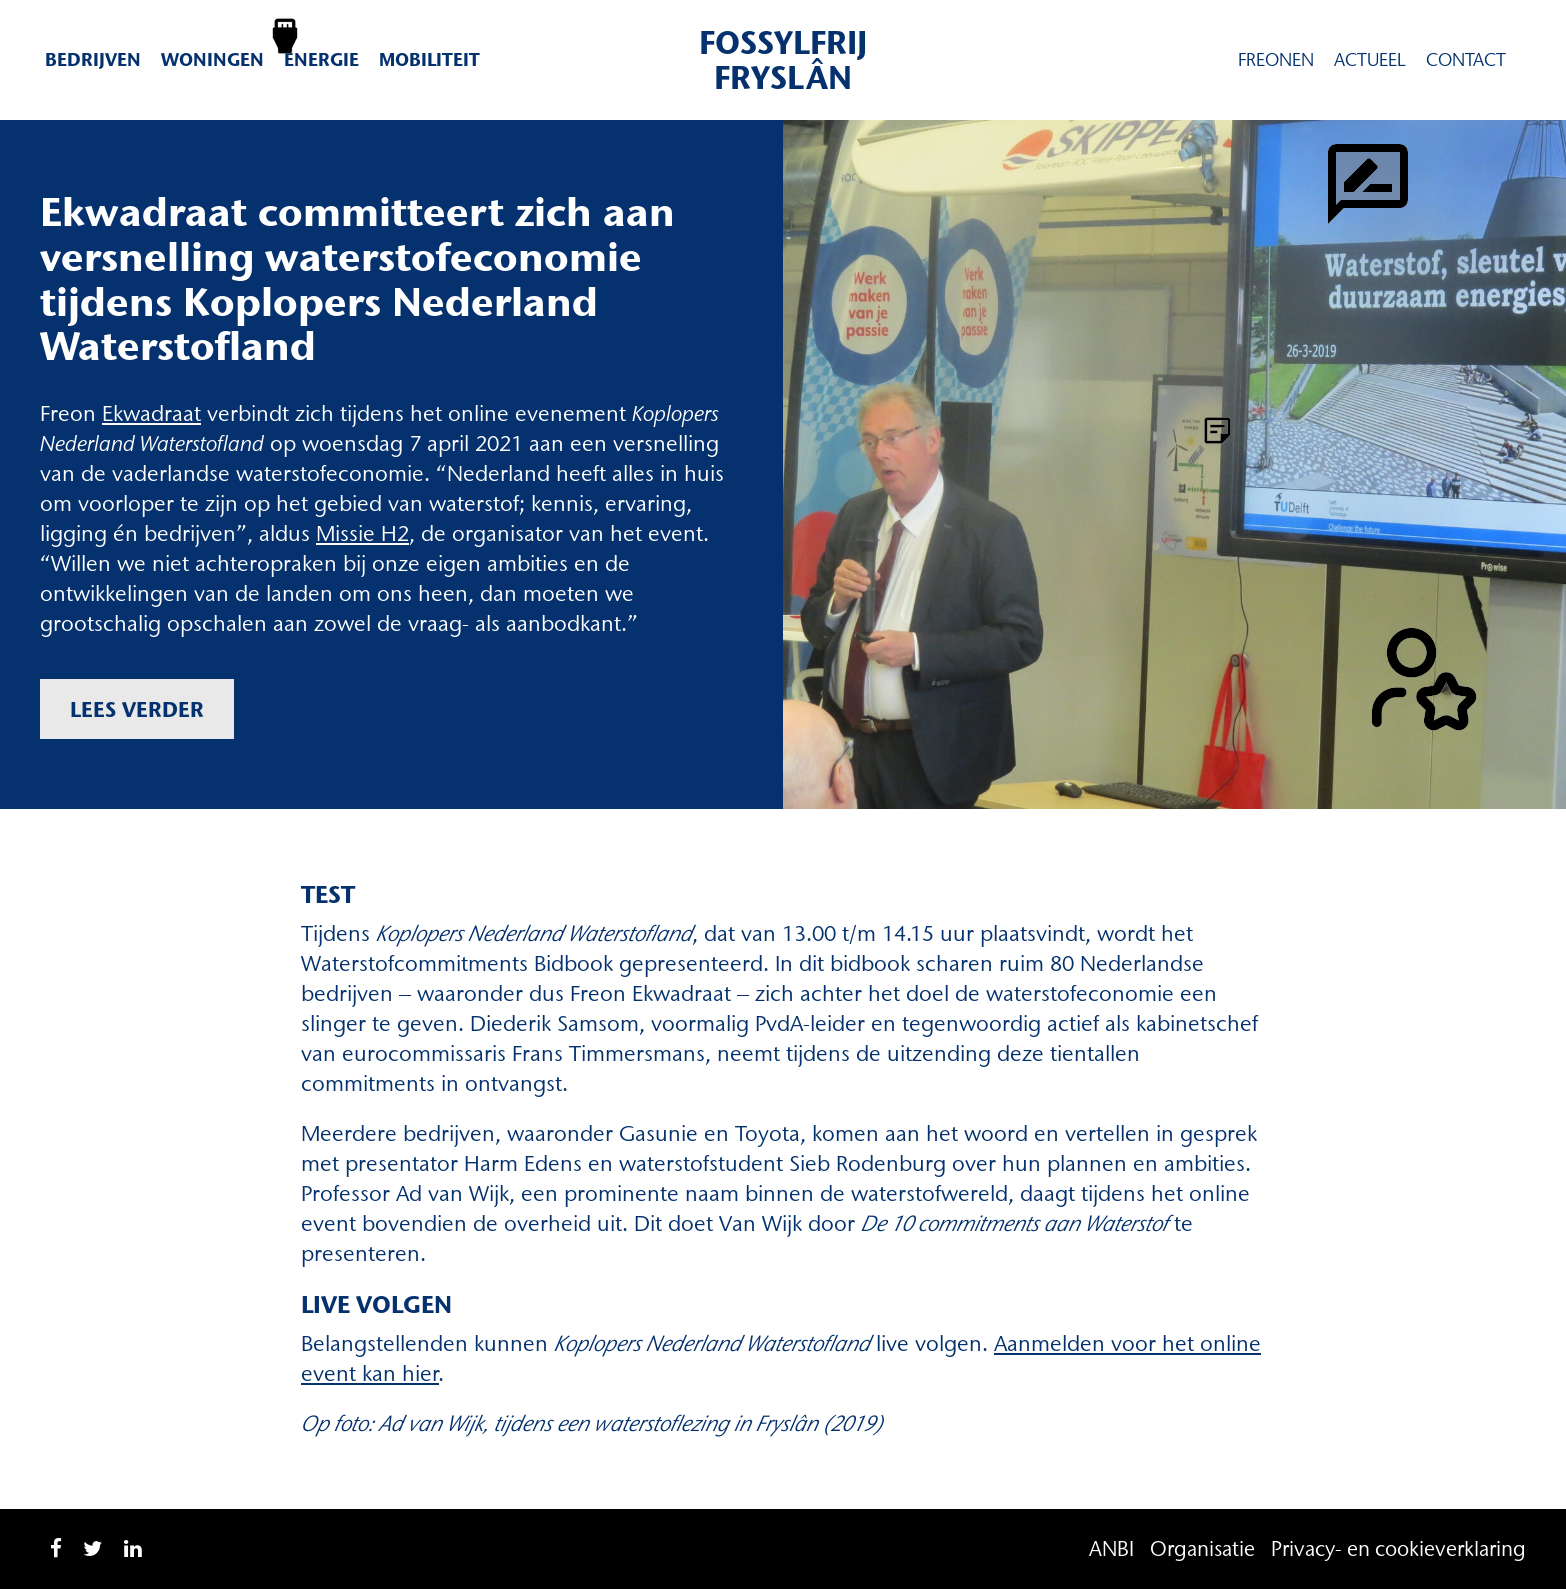 This screenshot has height=1589, width=1566. What do you see at coordinates (1368, 184) in the screenshot?
I see `write a review or feedback` at bounding box center [1368, 184].